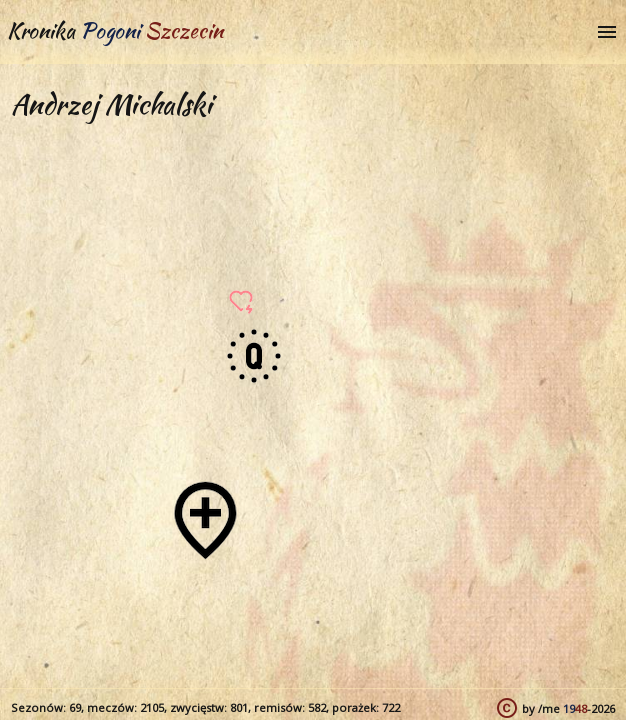 Image resolution: width=626 pixels, height=720 pixels. Describe the element at coordinates (254, 356) in the screenshot. I see `indicates a loading or processing state for Q-related feature` at that location.